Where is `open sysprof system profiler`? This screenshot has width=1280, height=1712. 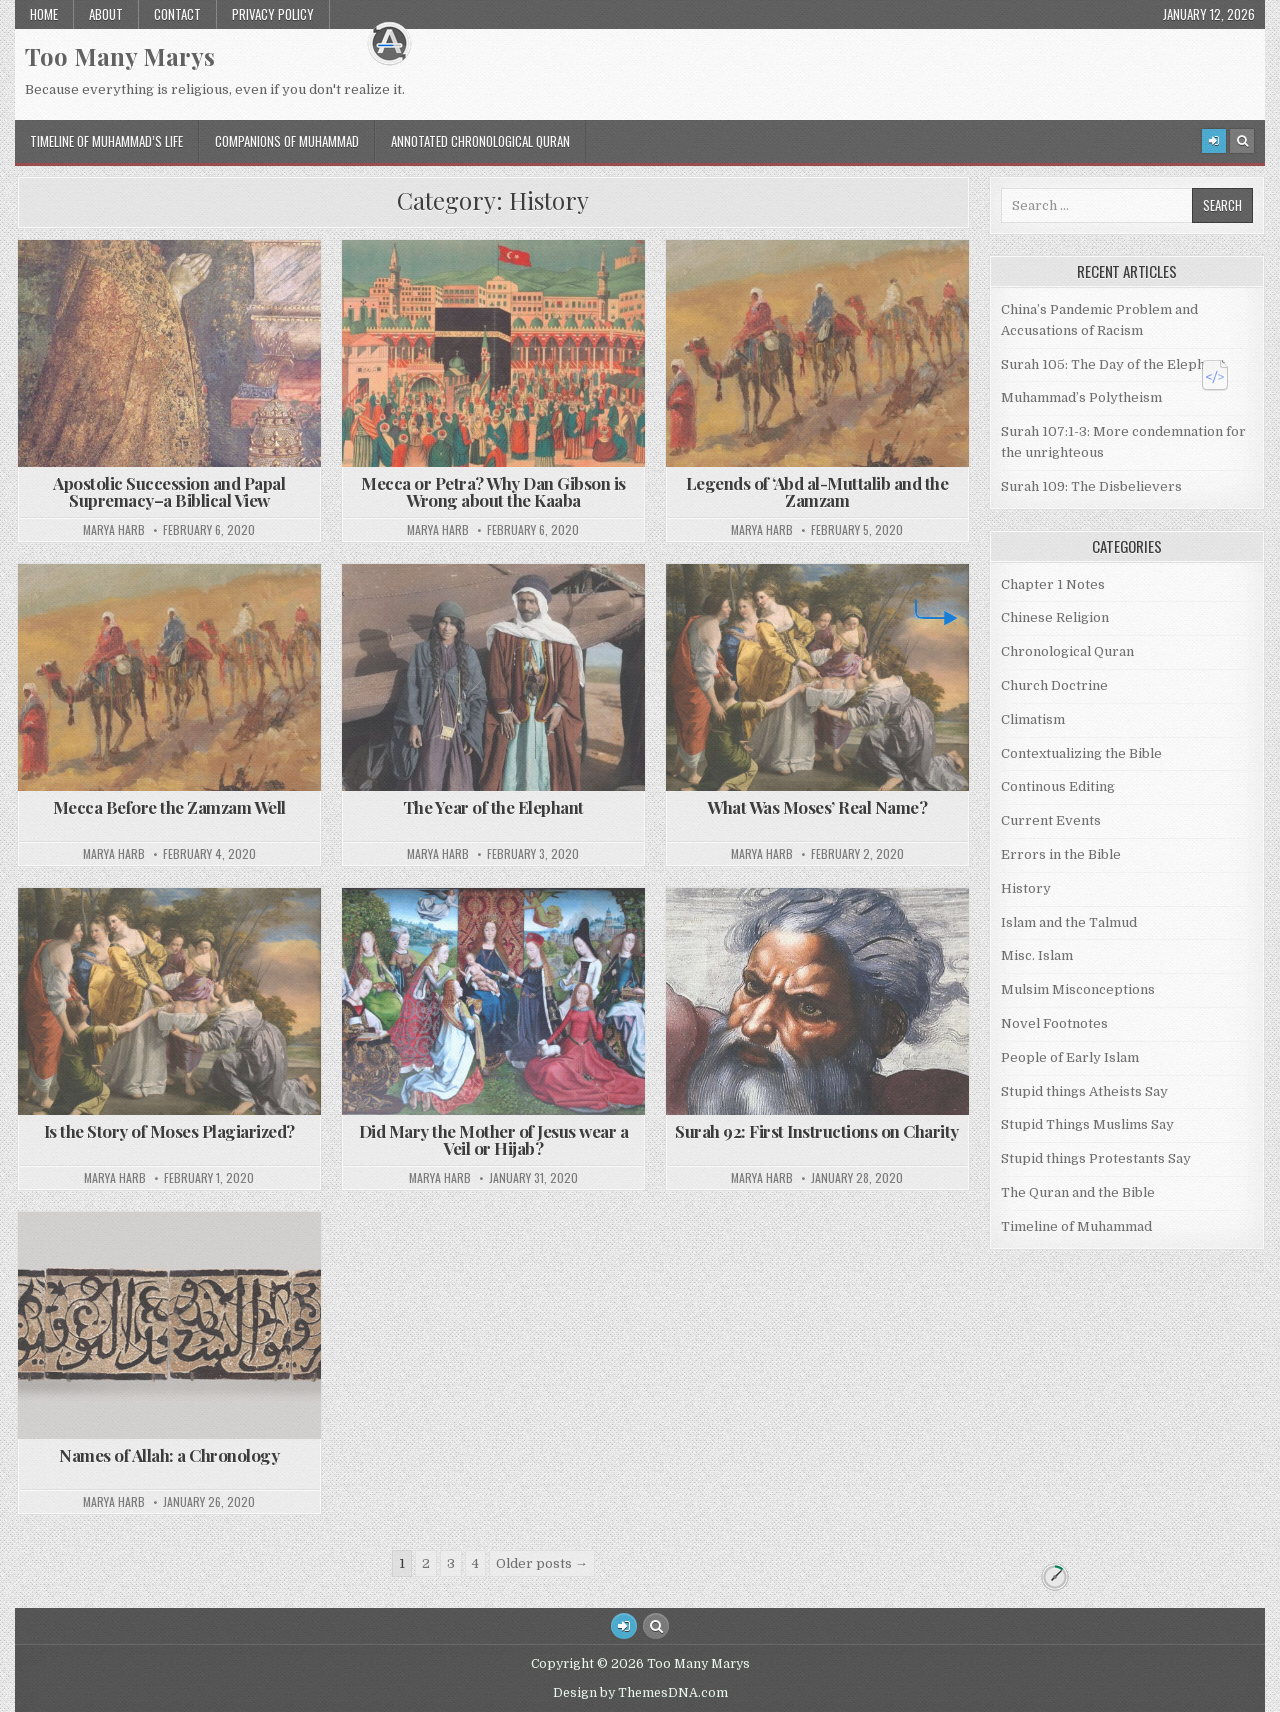
open sysprof system profiler is located at coordinates (1055, 1577).